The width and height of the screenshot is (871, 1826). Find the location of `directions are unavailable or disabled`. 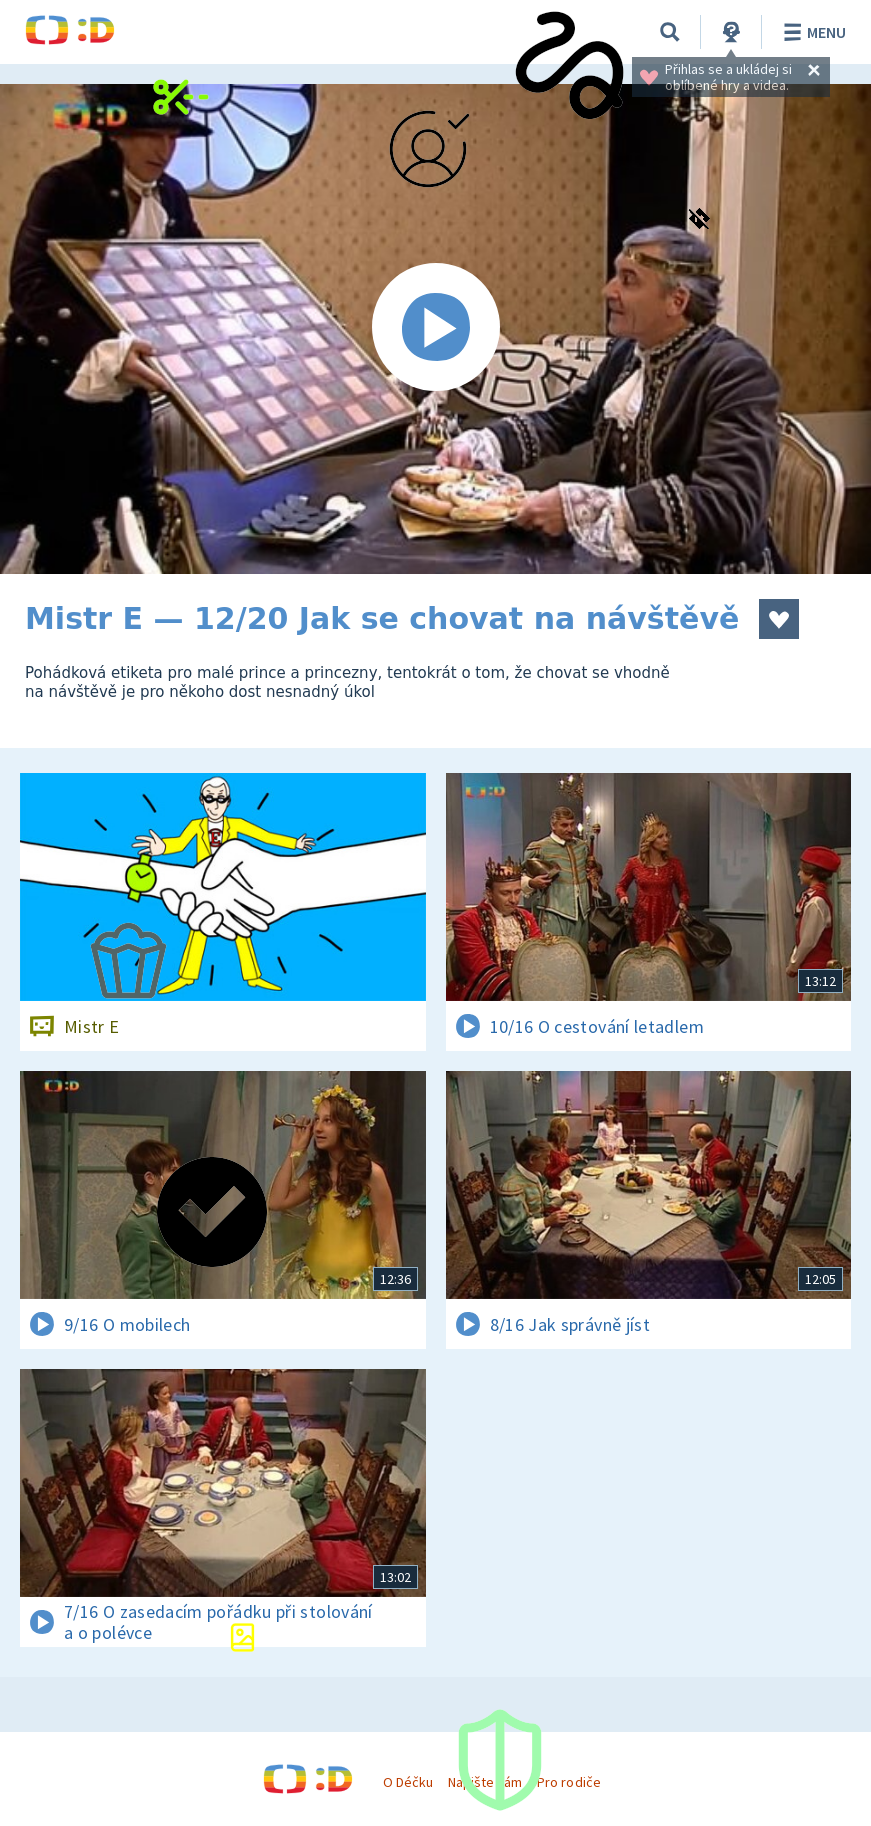

directions are unavailable or disabled is located at coordinates (699, 218).